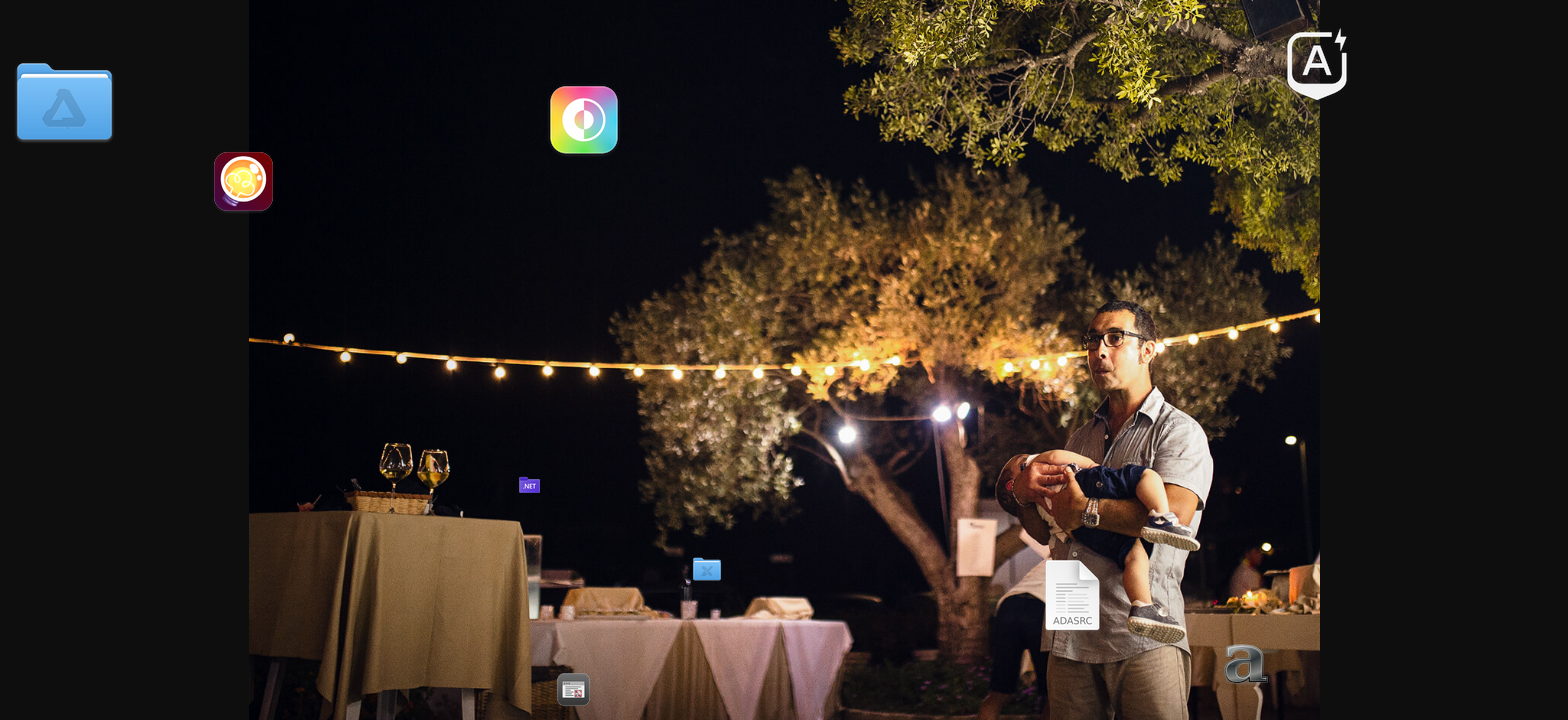 The image size is (1568, 720). Describe the element at coordinates (529, 485) in the screenshot. I see `folder containing .NET framework files` at that location.